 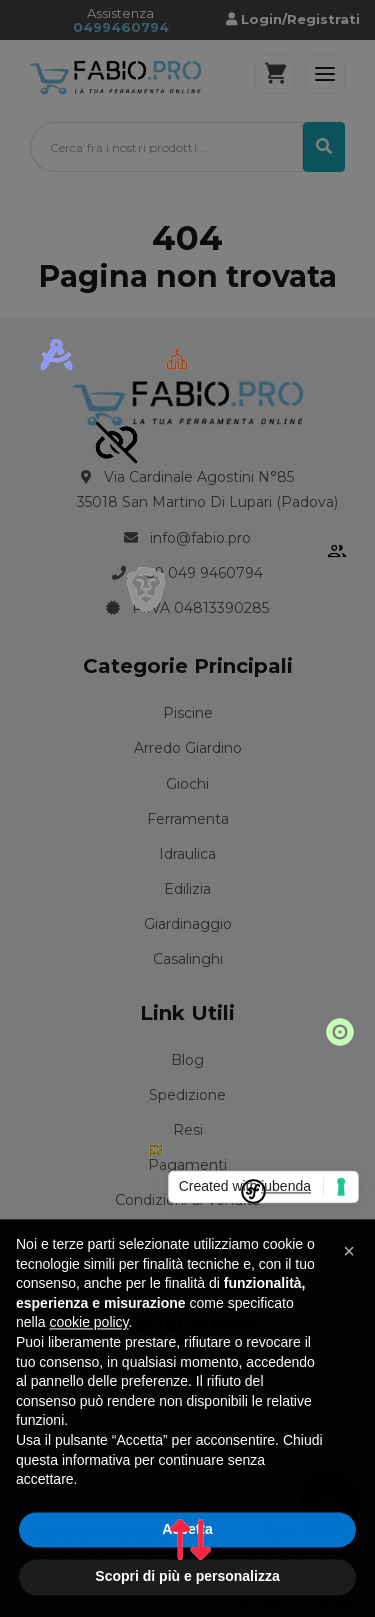 I want to click on adjust vertical size or height, so click(x=190, y=1539).